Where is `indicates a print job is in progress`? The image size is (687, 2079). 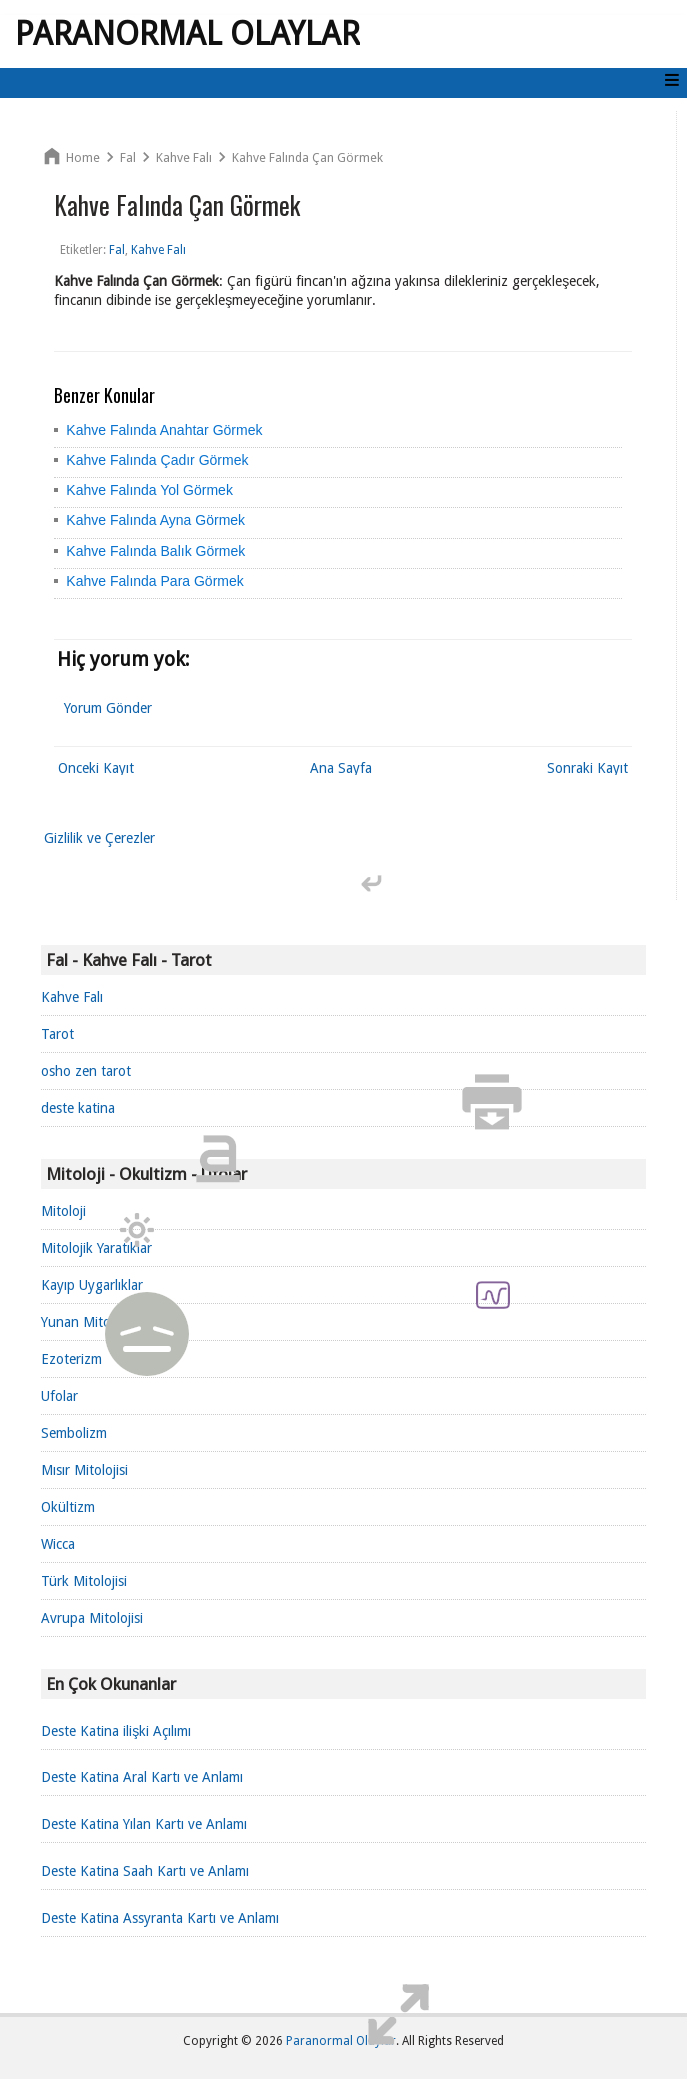 indicates a print job is in progress is located at coordinates (492, 1104).